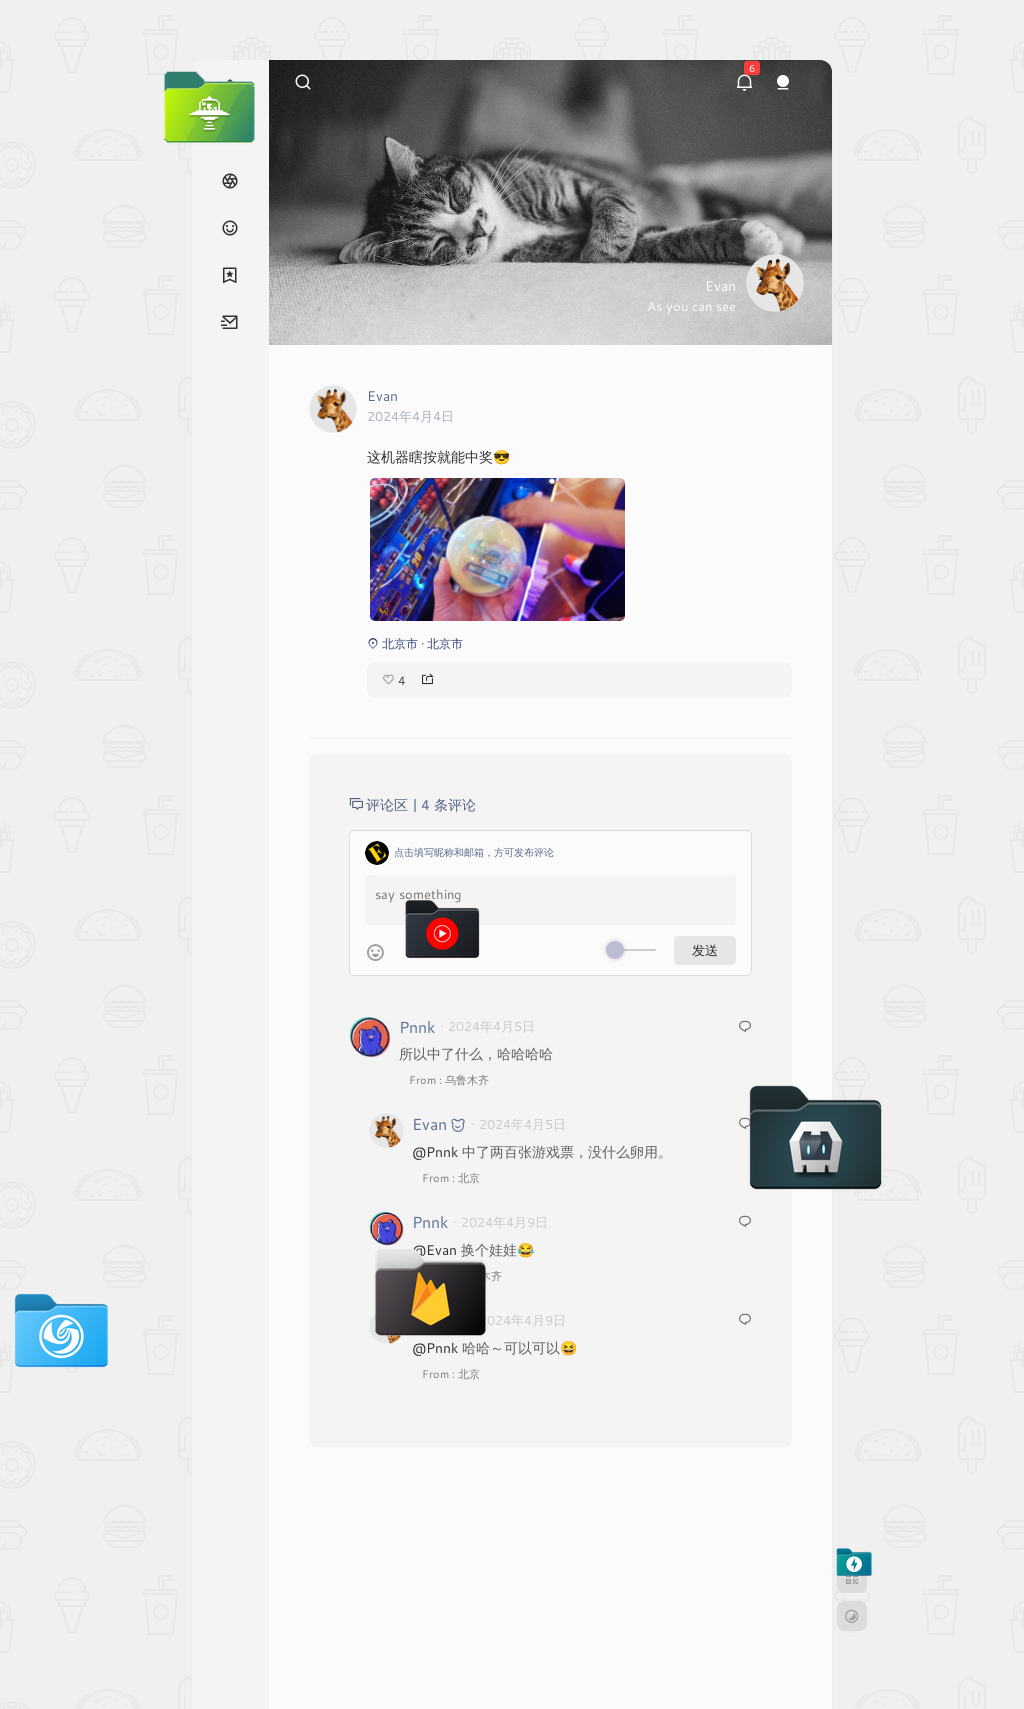  Describe the element at coordinates (854, 1563) in the screenshot. I see `open fastapi project folder` at that location.